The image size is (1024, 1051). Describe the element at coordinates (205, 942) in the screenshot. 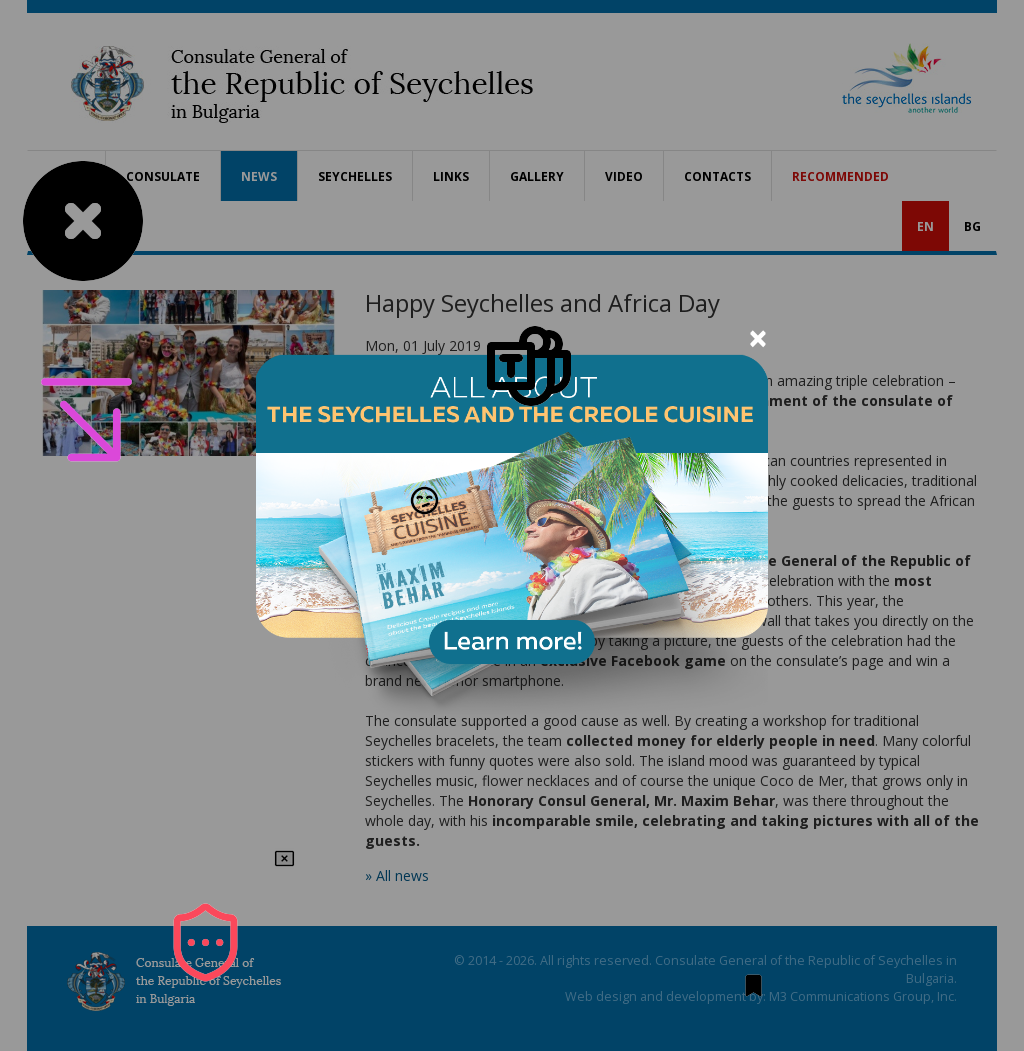

I see `security settings in progress` at that location.